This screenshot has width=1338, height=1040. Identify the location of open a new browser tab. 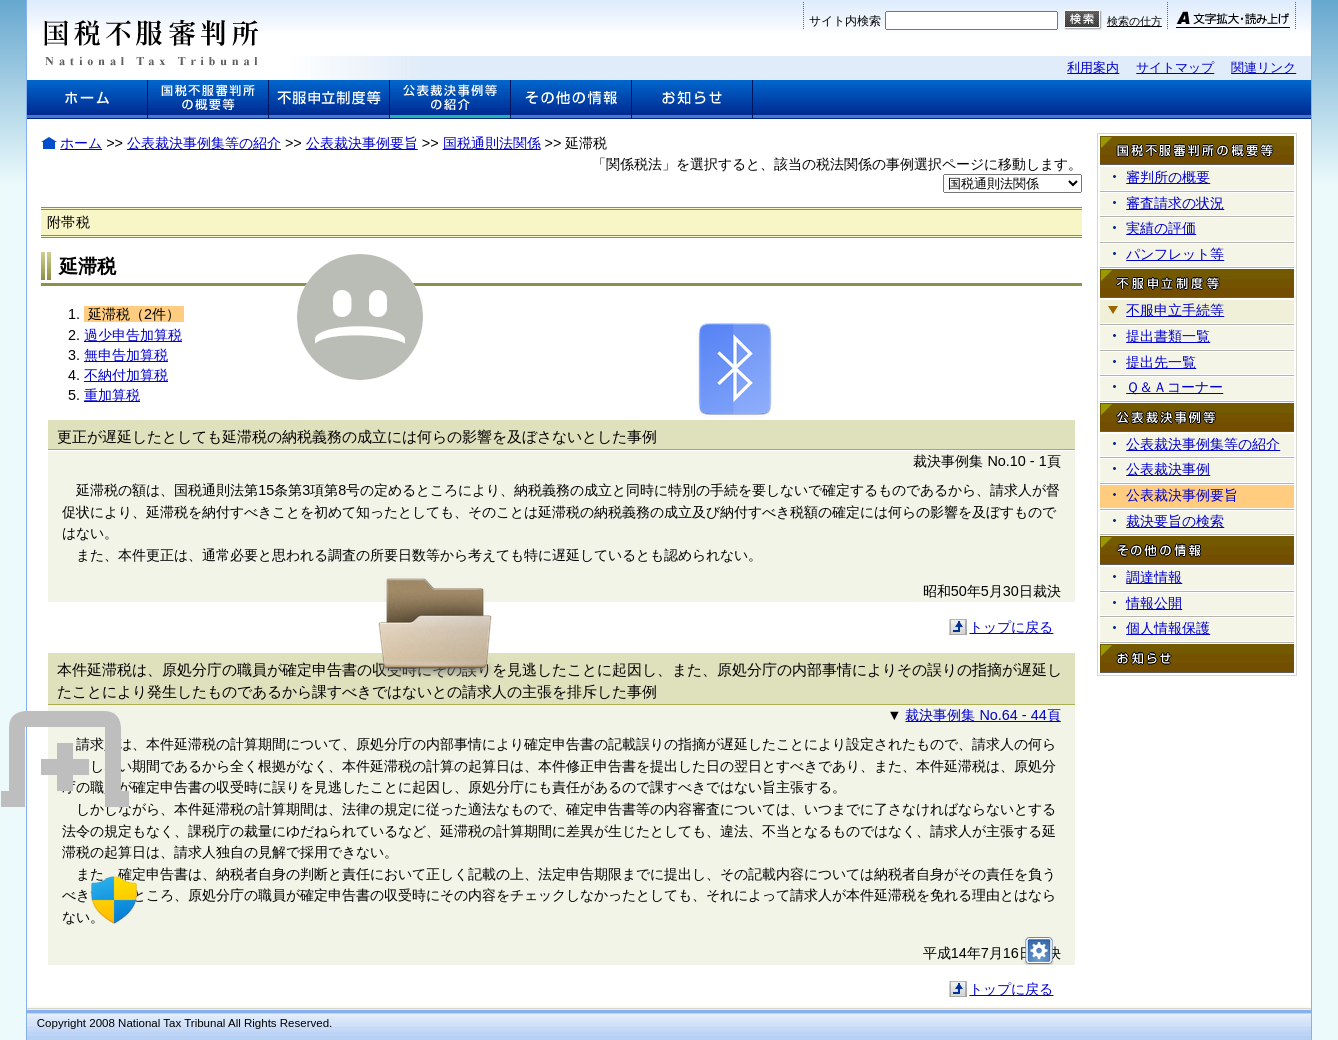
(65, 759).